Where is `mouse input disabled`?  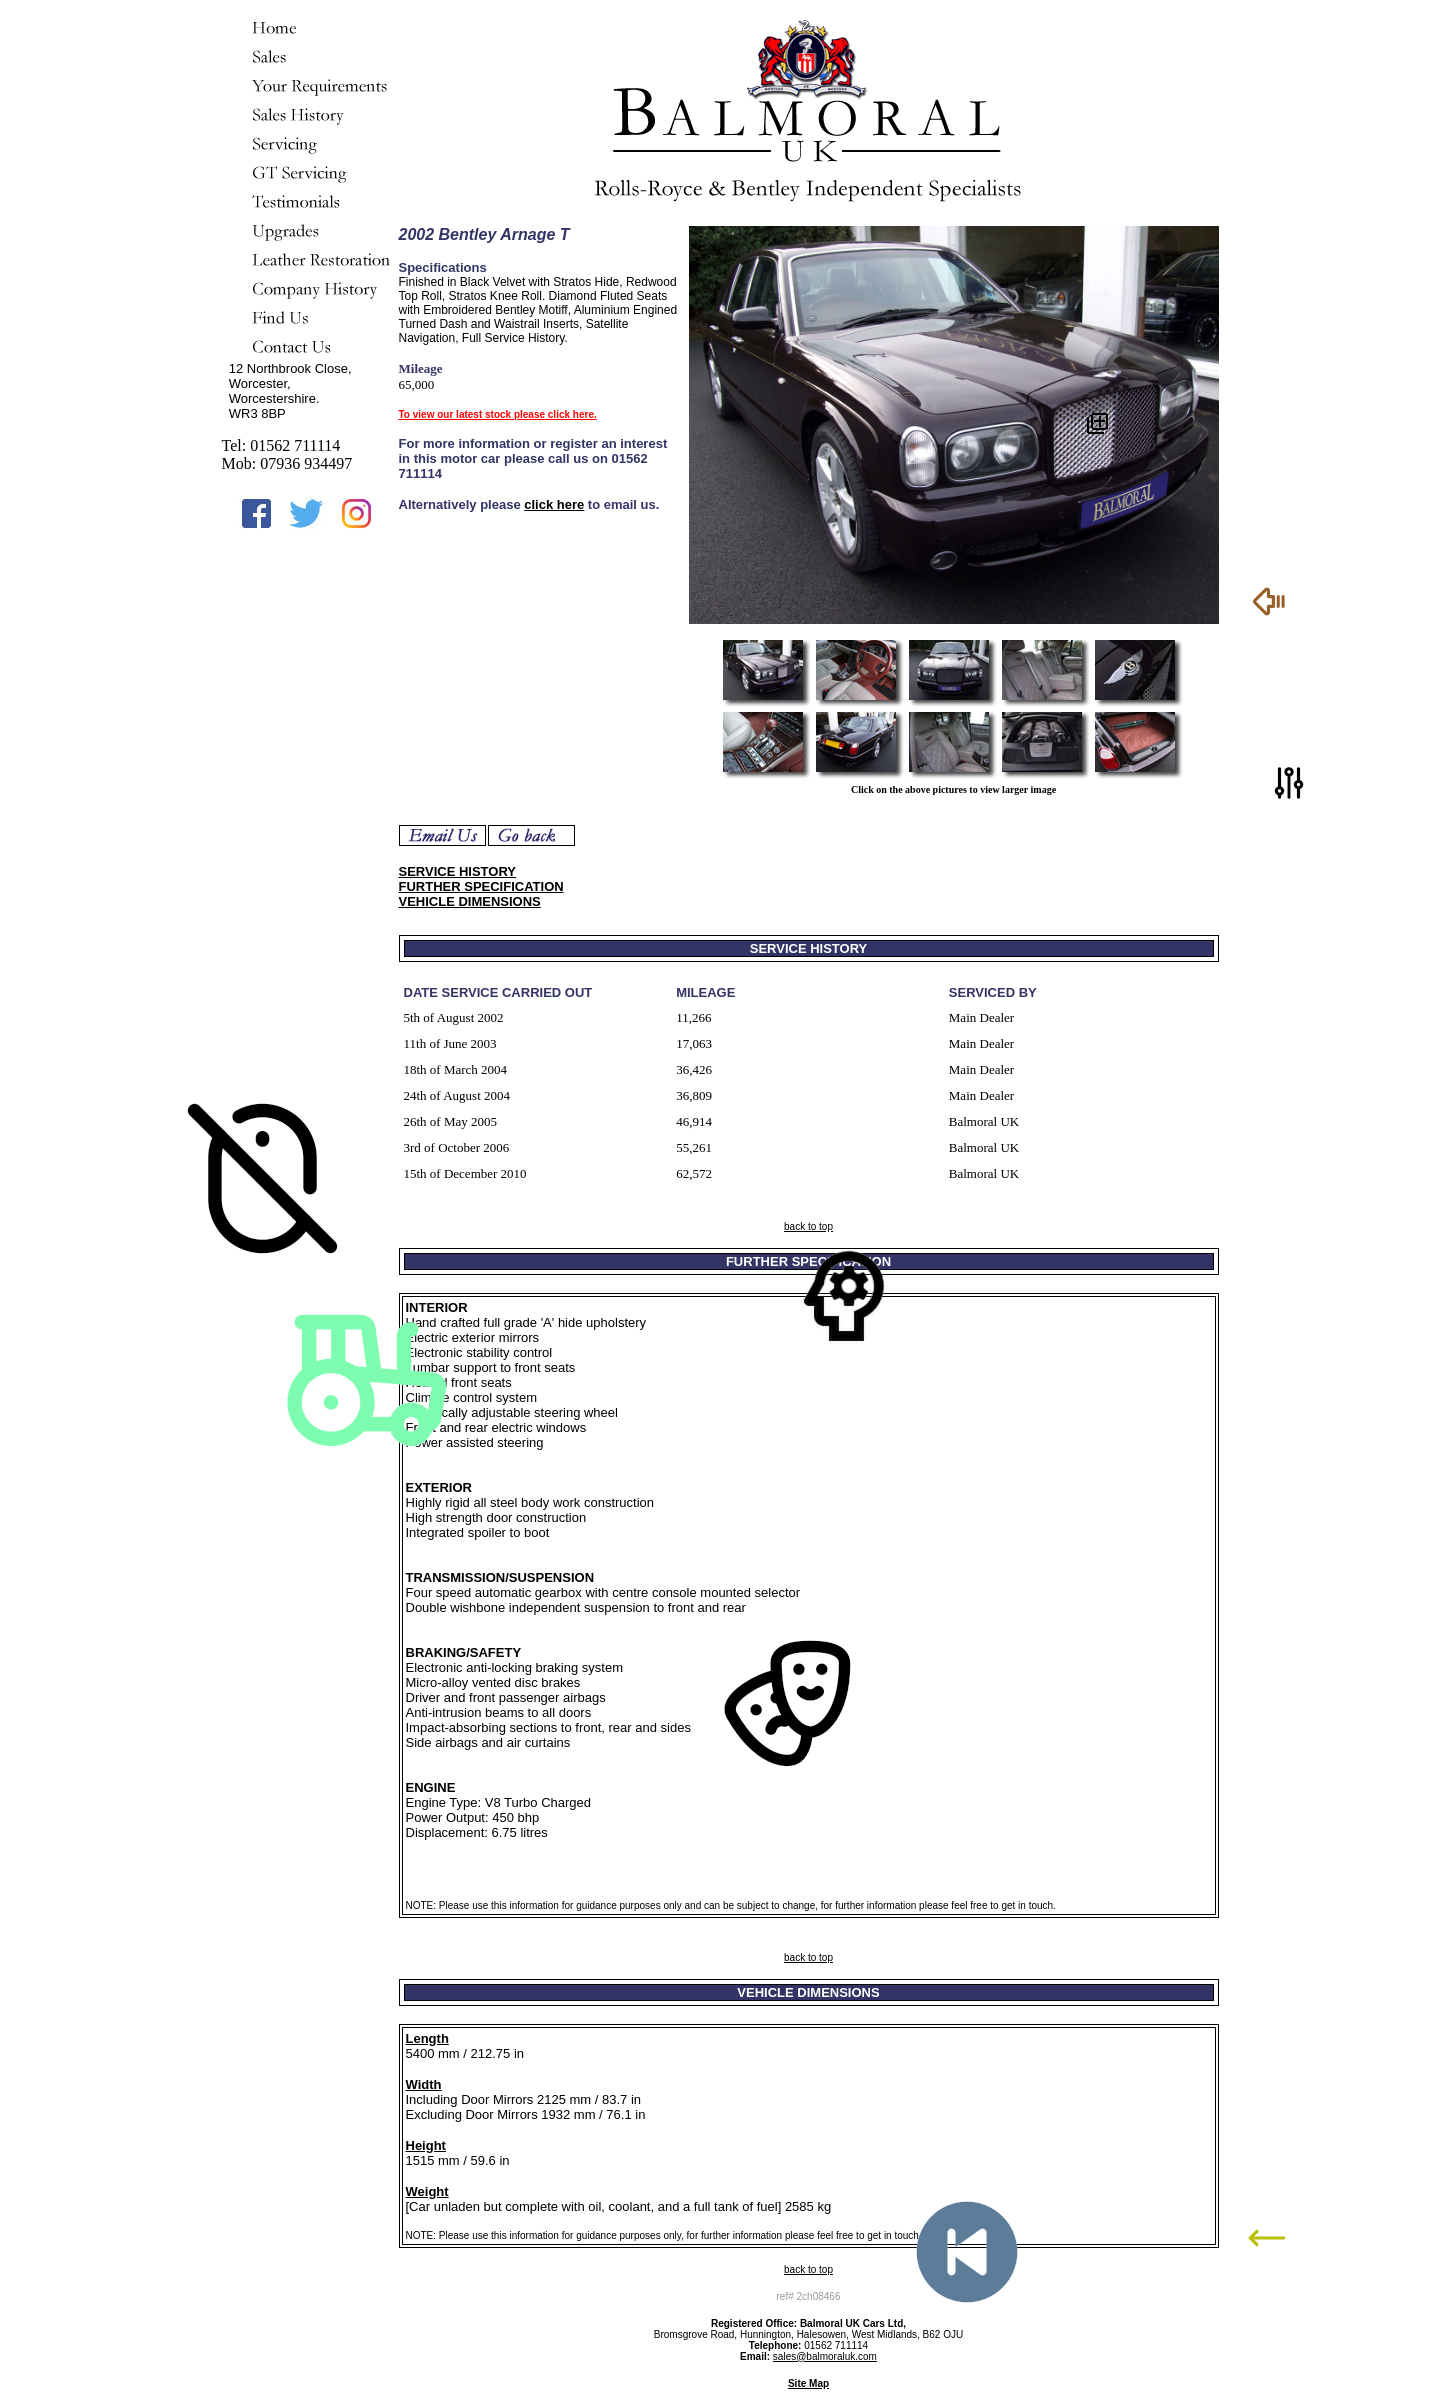 mouse input disabled is located at coordinates (262, 1178).